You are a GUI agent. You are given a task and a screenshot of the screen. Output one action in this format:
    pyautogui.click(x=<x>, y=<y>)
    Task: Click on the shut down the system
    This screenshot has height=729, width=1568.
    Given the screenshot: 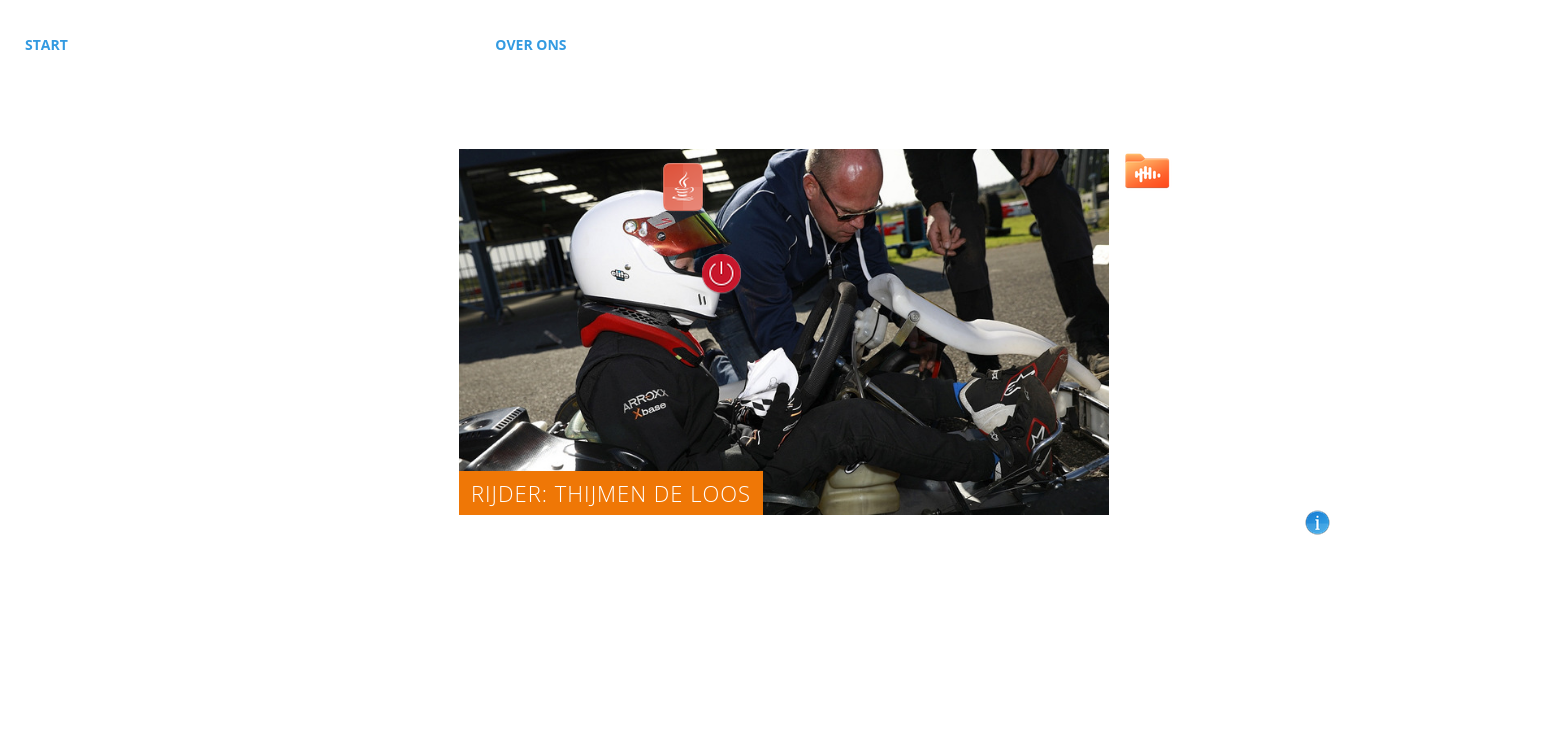 What is the action you would take?
    pyautogui.click(x=722, y=274)
    